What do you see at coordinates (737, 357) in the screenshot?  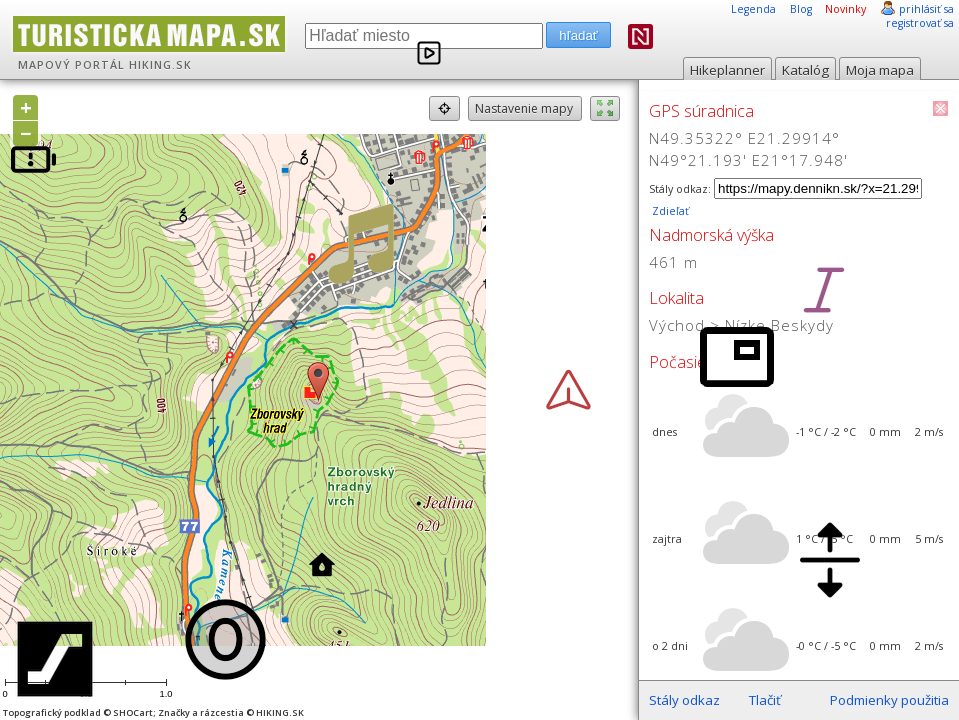 I see `enable picture-in-picture mode` at bounding box center [737, 357].